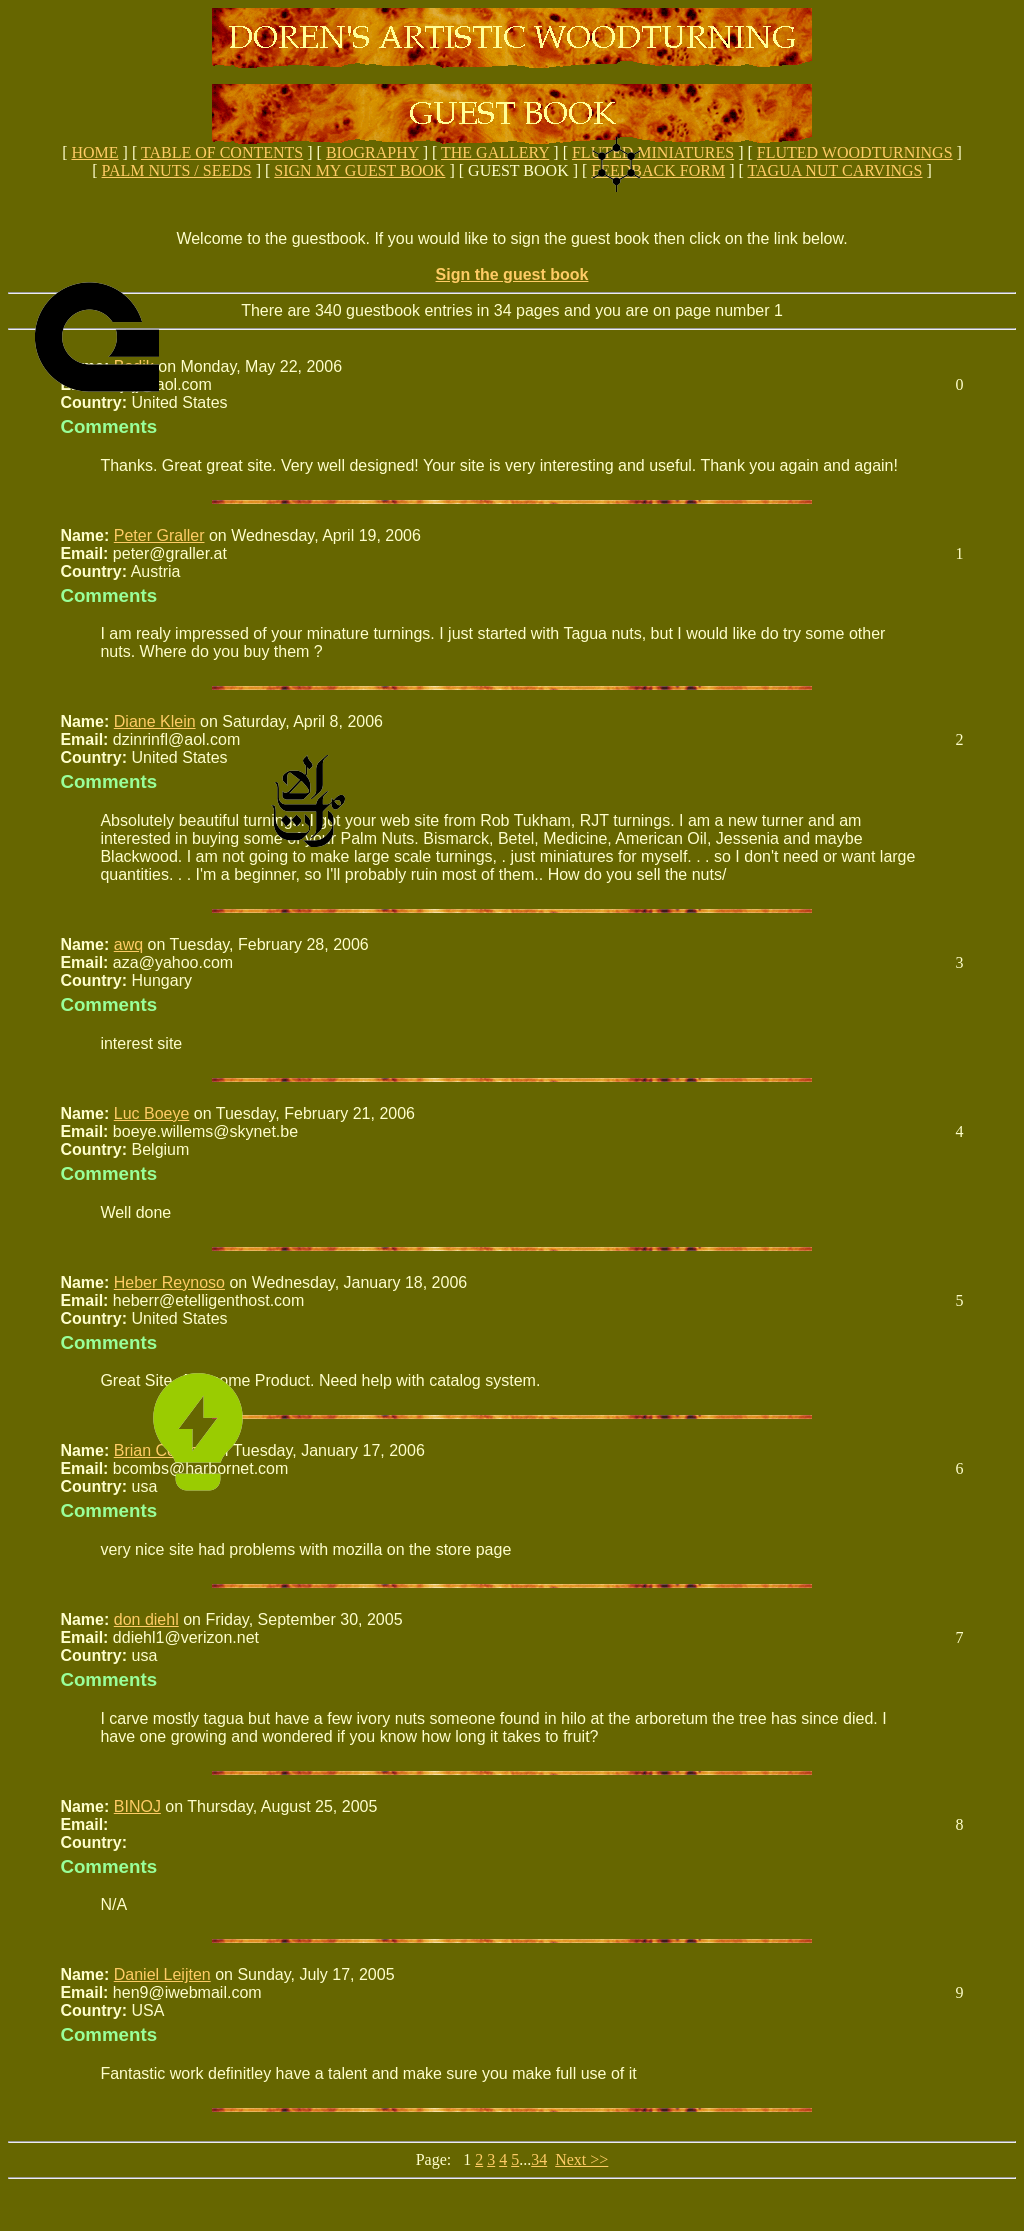  Describe the element at coordinates (308, 801) in the screenshot. I see `emirates airline logo` at that location.